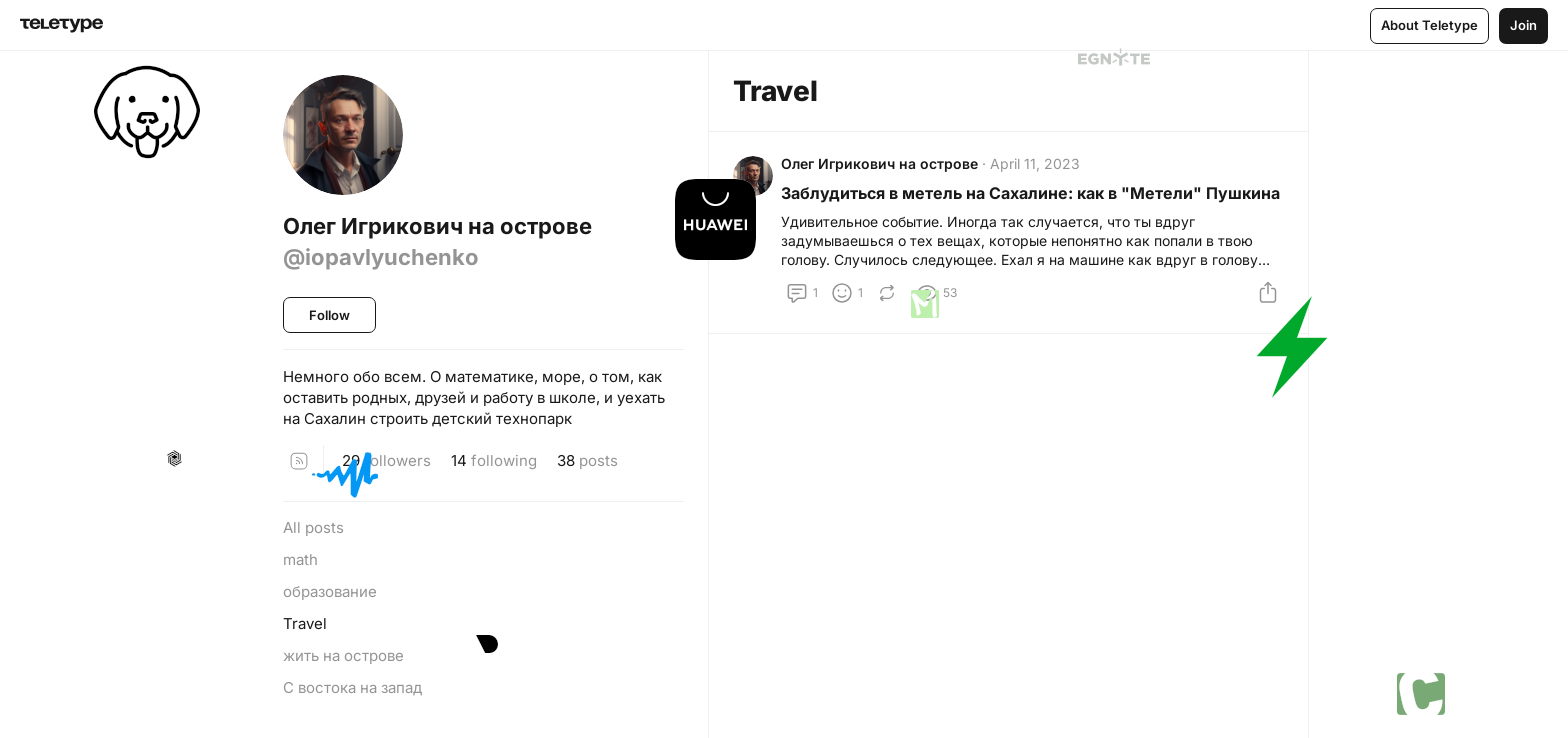 Image resolution: width=1568 pixels, height=738 pixels. What do you see at coordinates (1292, 347) in the screenshot?
I see `open StackBlitz web IDE` at bounding box center [1292, 347].